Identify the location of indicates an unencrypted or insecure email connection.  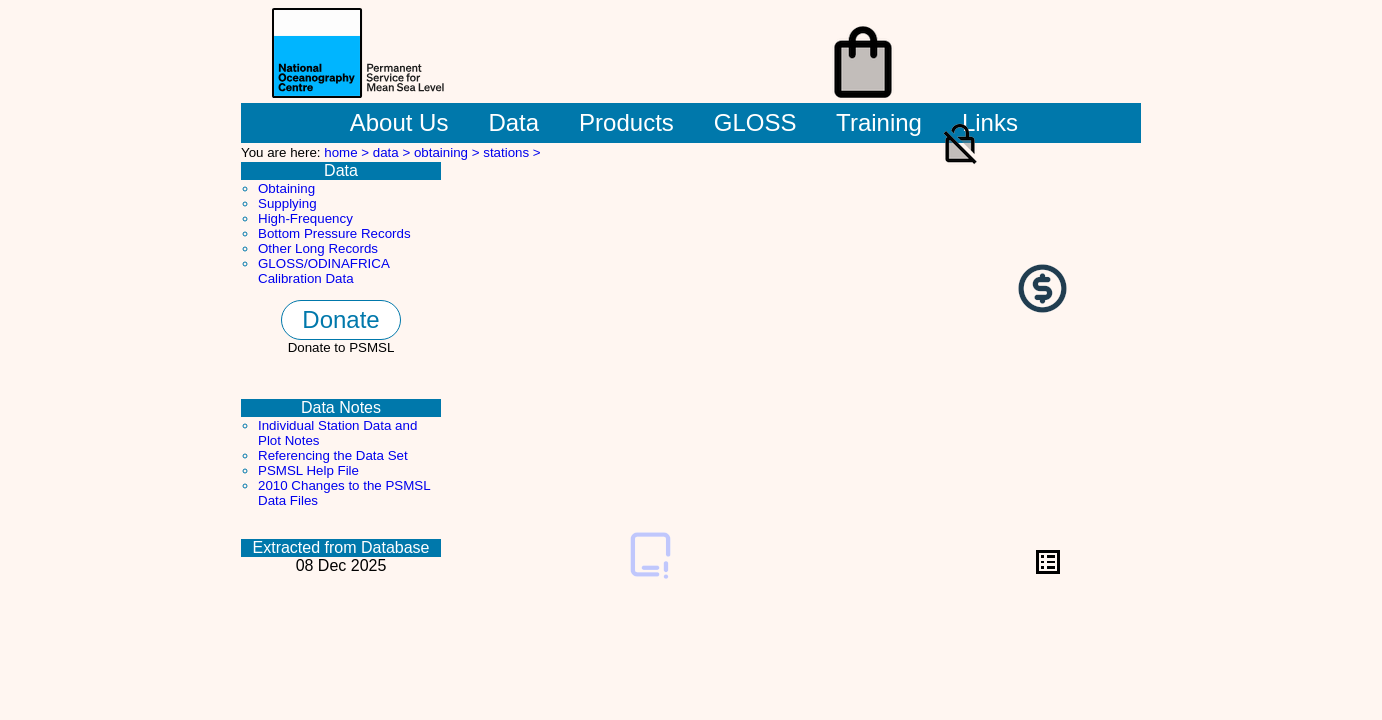
(960, 144).